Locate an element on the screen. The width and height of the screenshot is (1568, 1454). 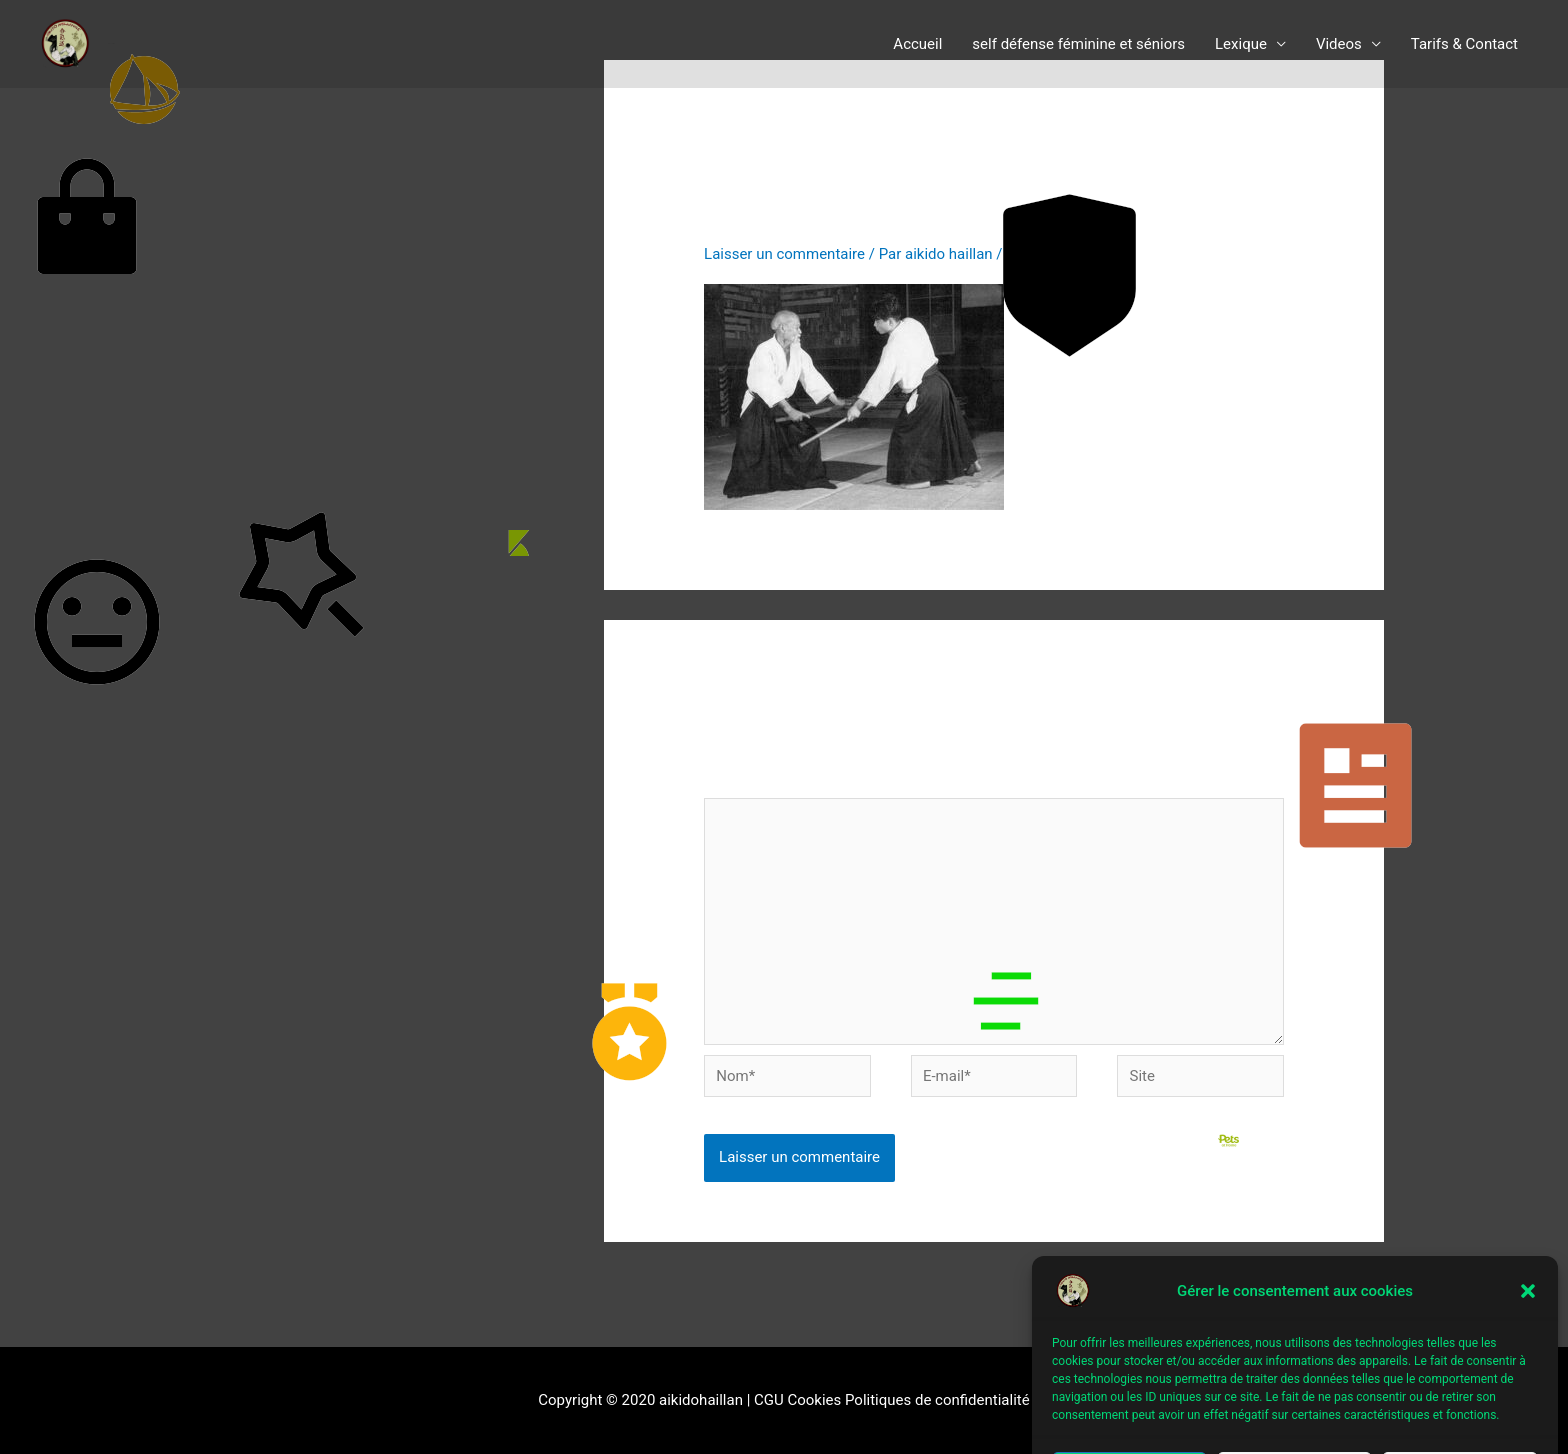
apply magic or auto-enhance effects is located at coordinates (301, 574).